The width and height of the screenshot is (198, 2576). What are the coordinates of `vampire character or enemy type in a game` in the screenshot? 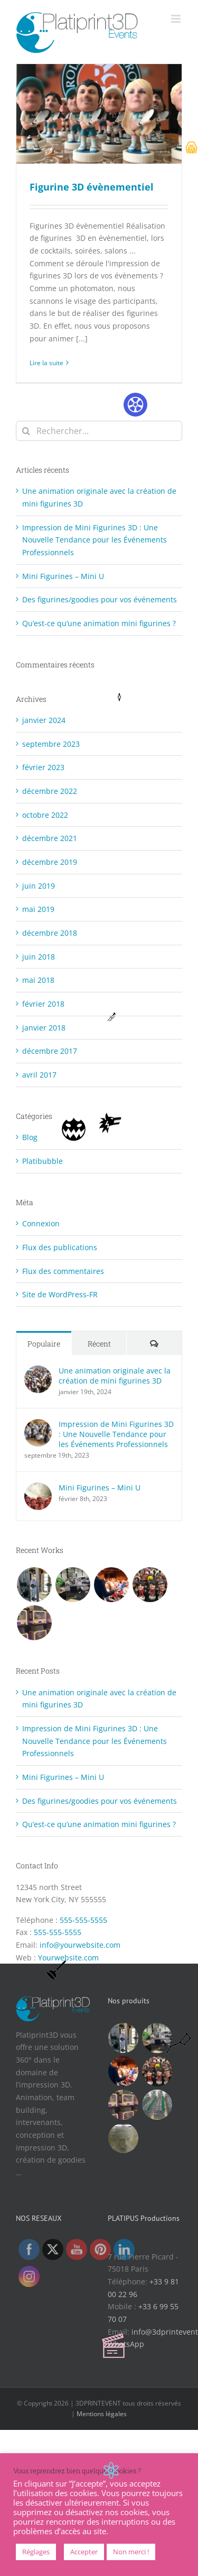 It's located at (191, 147).